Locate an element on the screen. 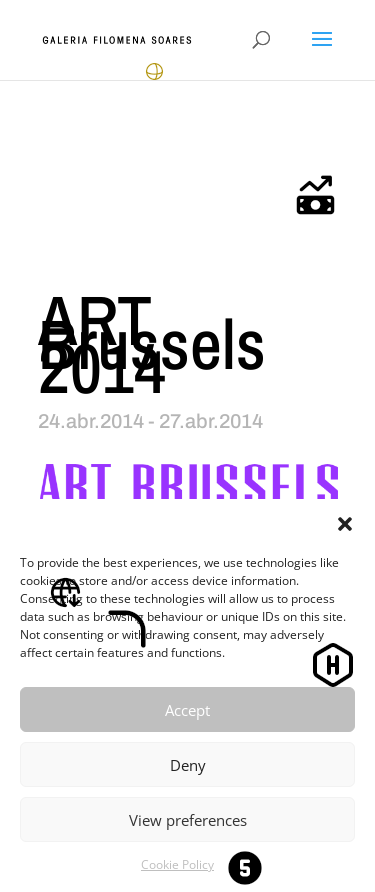  indicates step 5 in a multi-step process is located at coordinates (245, 868).